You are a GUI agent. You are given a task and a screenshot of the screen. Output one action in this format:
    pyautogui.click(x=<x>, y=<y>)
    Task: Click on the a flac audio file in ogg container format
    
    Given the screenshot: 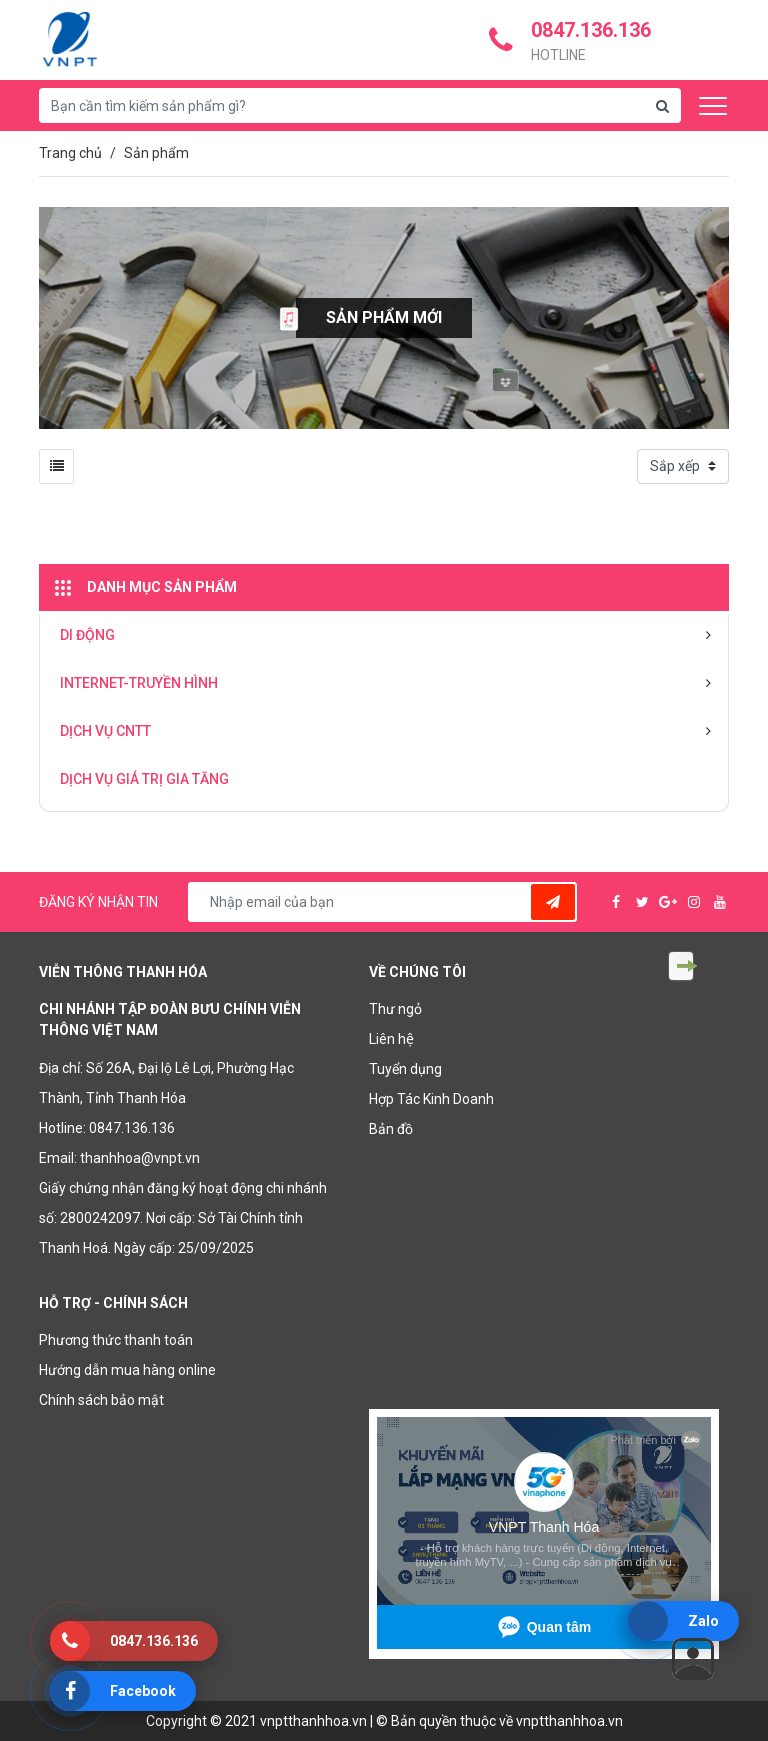 What is the action you would take?
    pyautogui.click(x=289, y=319)
    